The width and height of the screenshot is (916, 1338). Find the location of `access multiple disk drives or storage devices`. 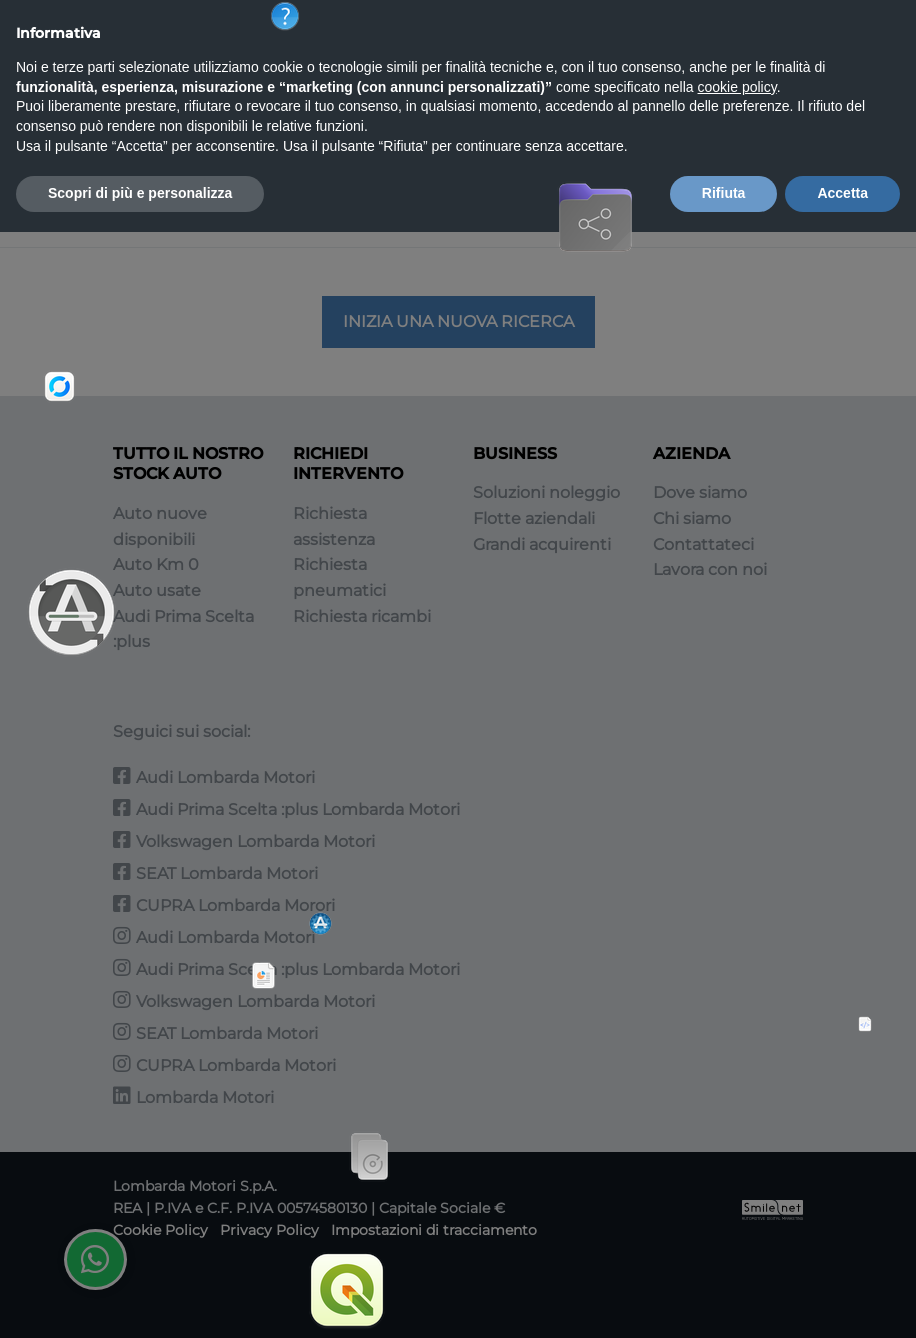

access multiple disk drives or storage devices is located at coordinates (369, 1156).